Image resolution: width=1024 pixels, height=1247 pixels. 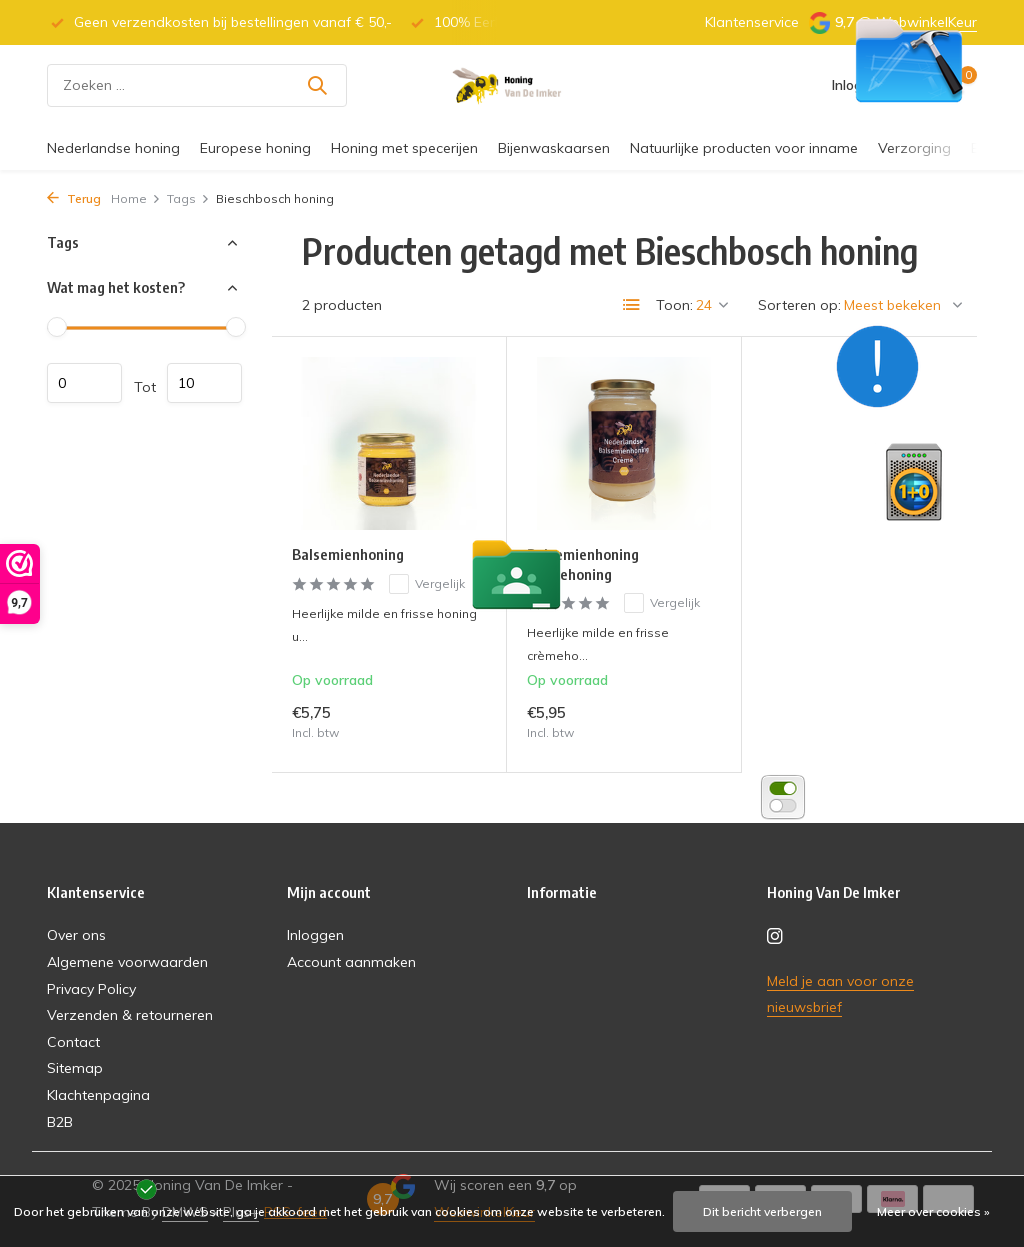 I want to click on open unity tweak tool settings, so click(x=783, y=797).